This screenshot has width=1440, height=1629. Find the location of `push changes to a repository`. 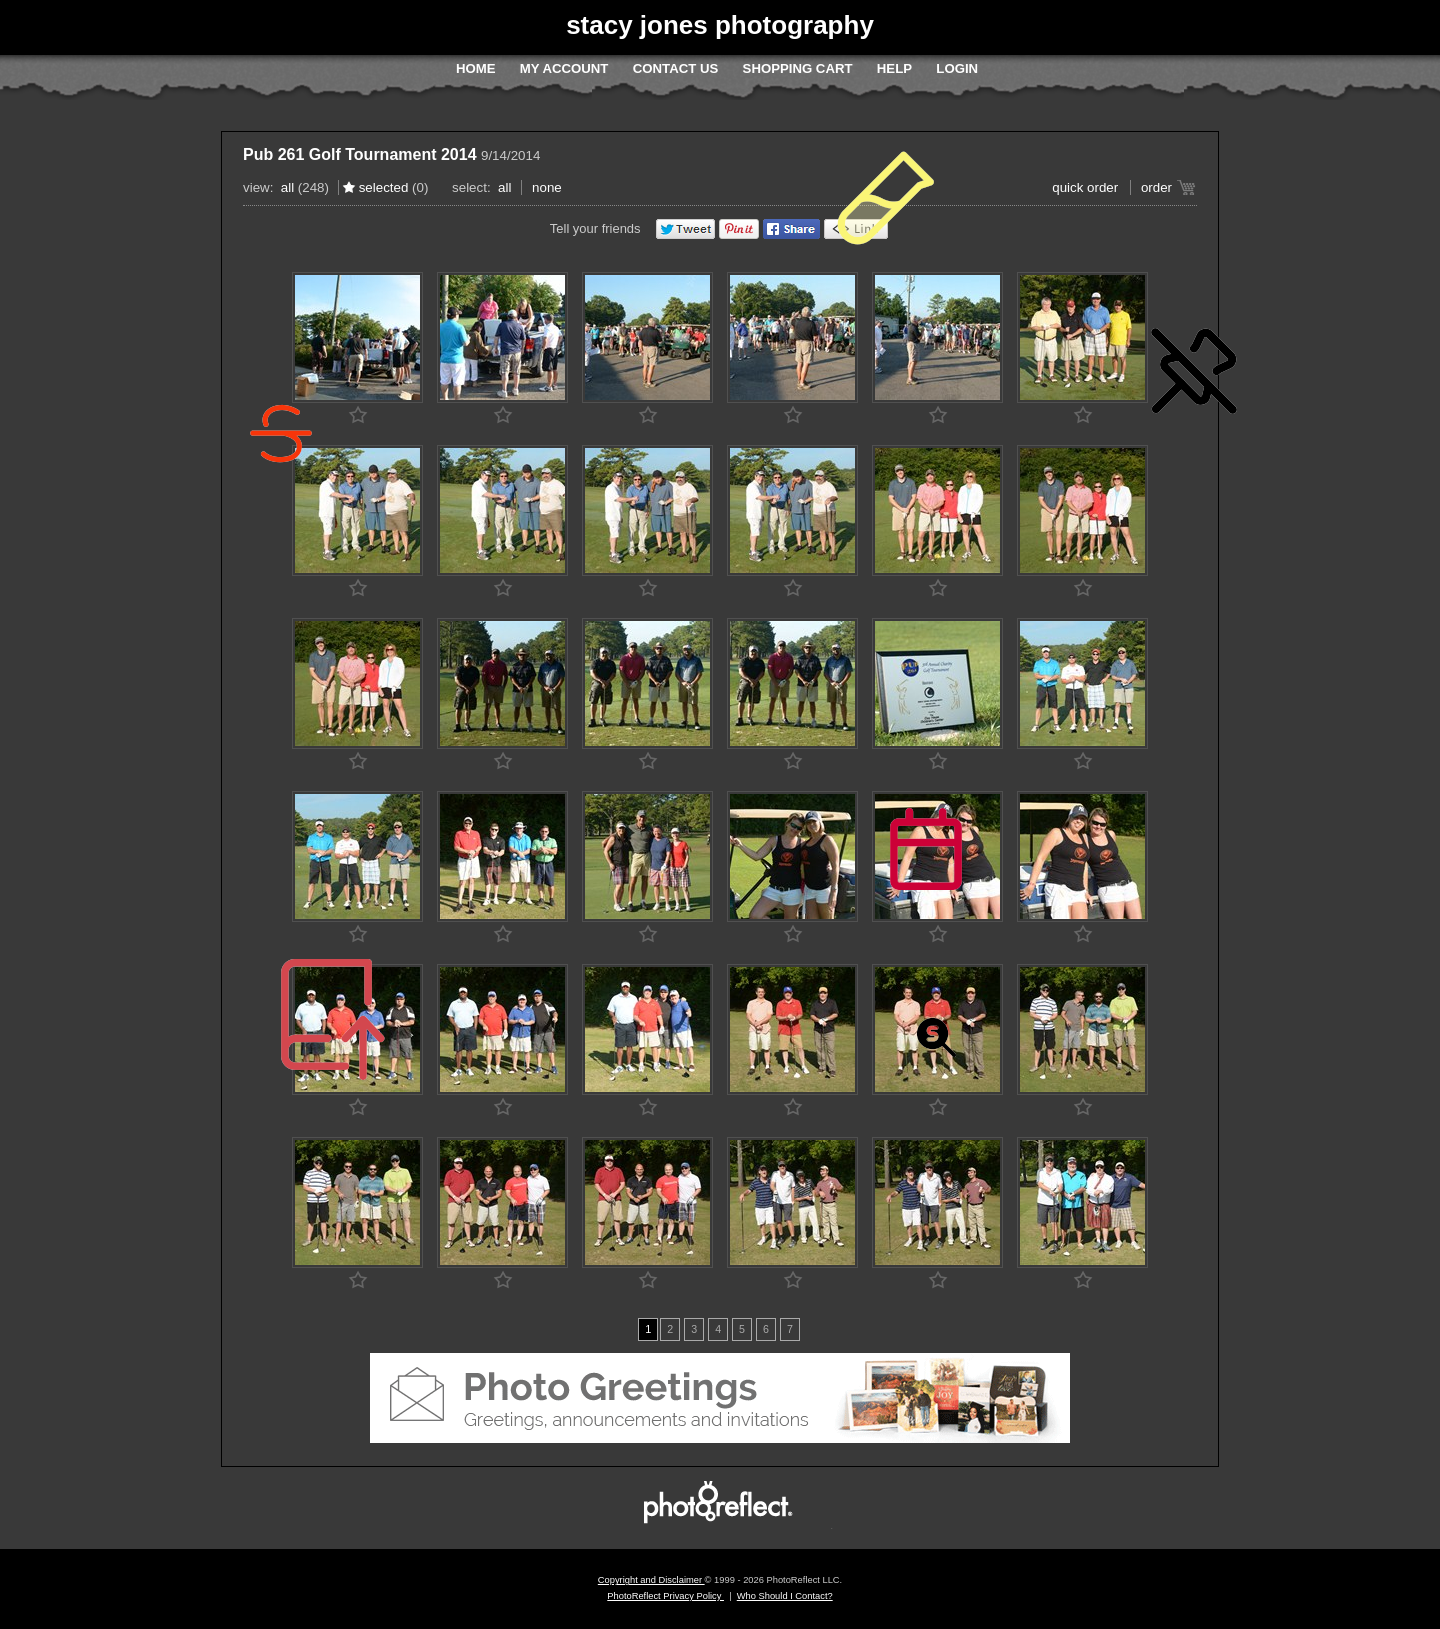

push changes to a repository is located at coordinates (326, 1019).